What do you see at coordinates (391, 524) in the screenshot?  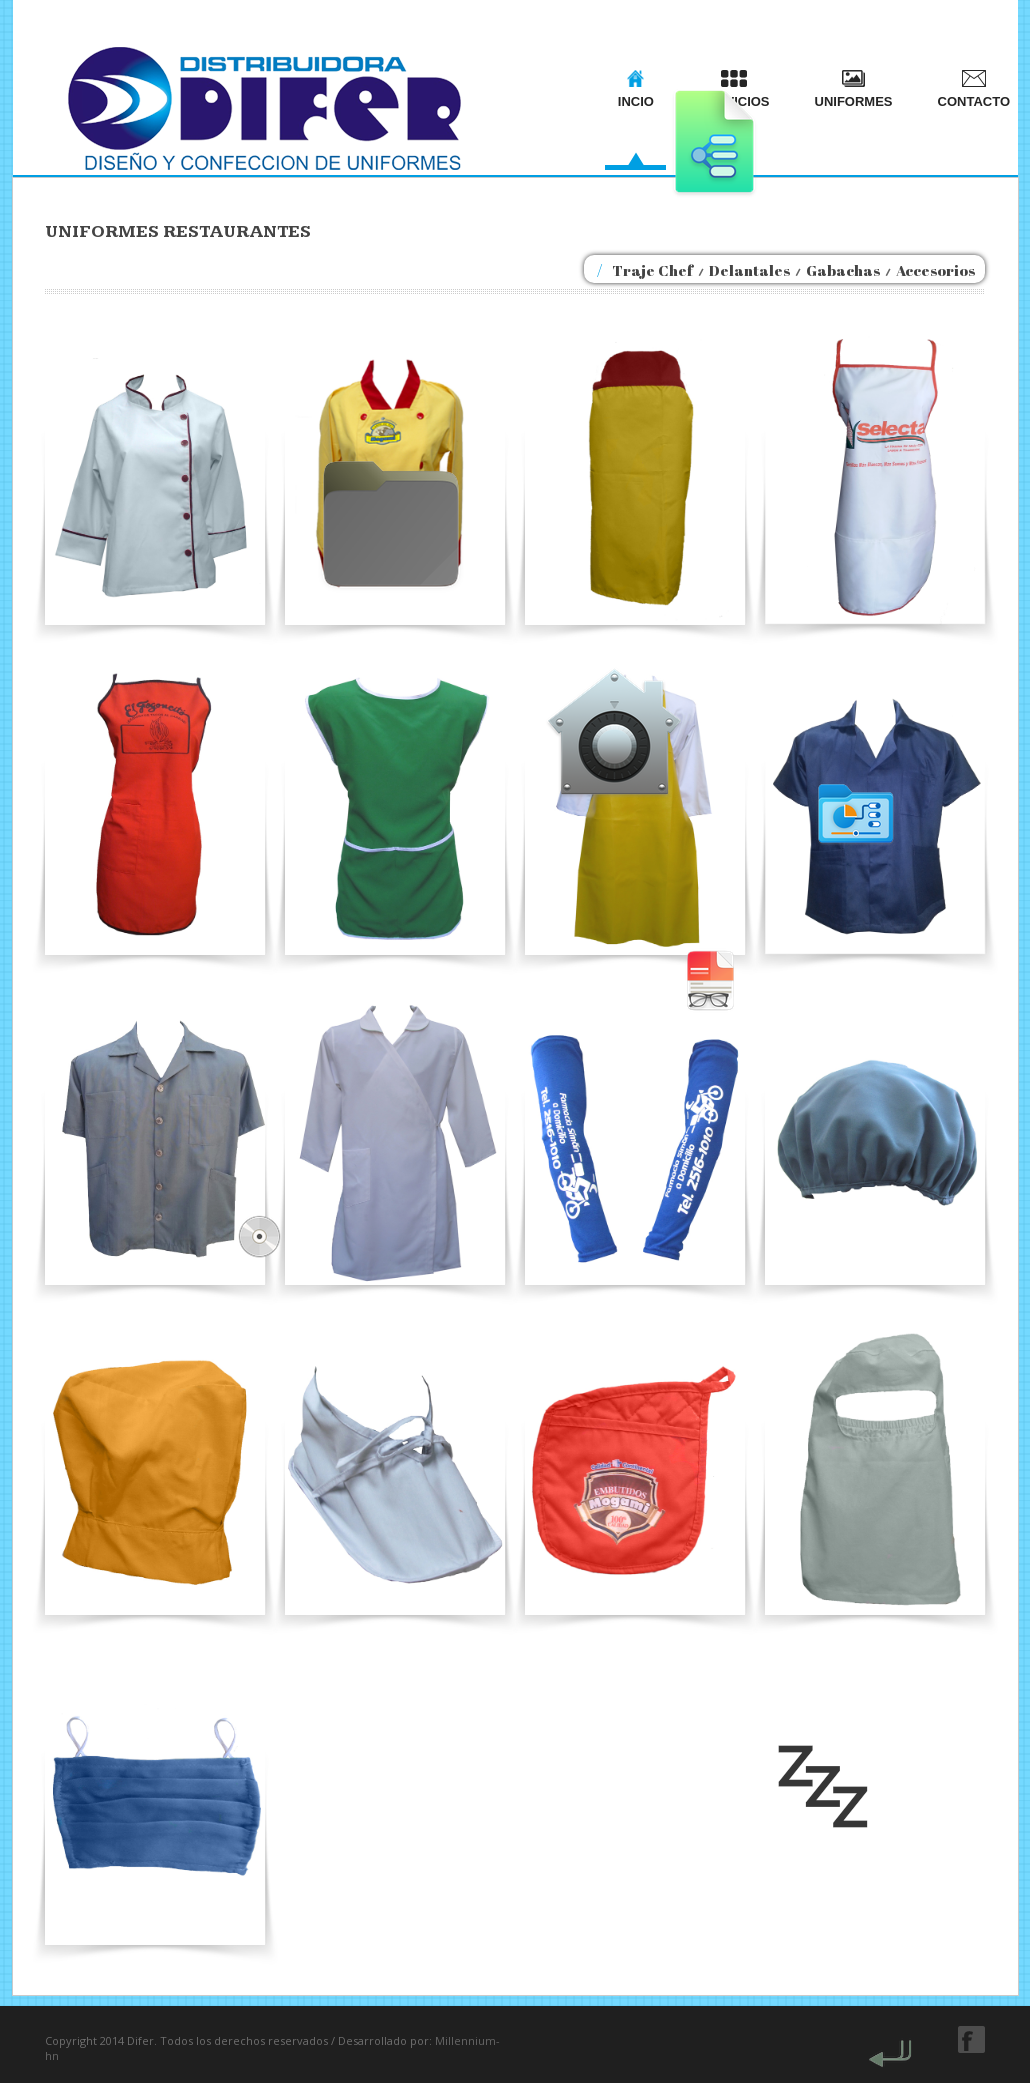 I see `open a folder to view its contents` at bounding box center [391, 524].